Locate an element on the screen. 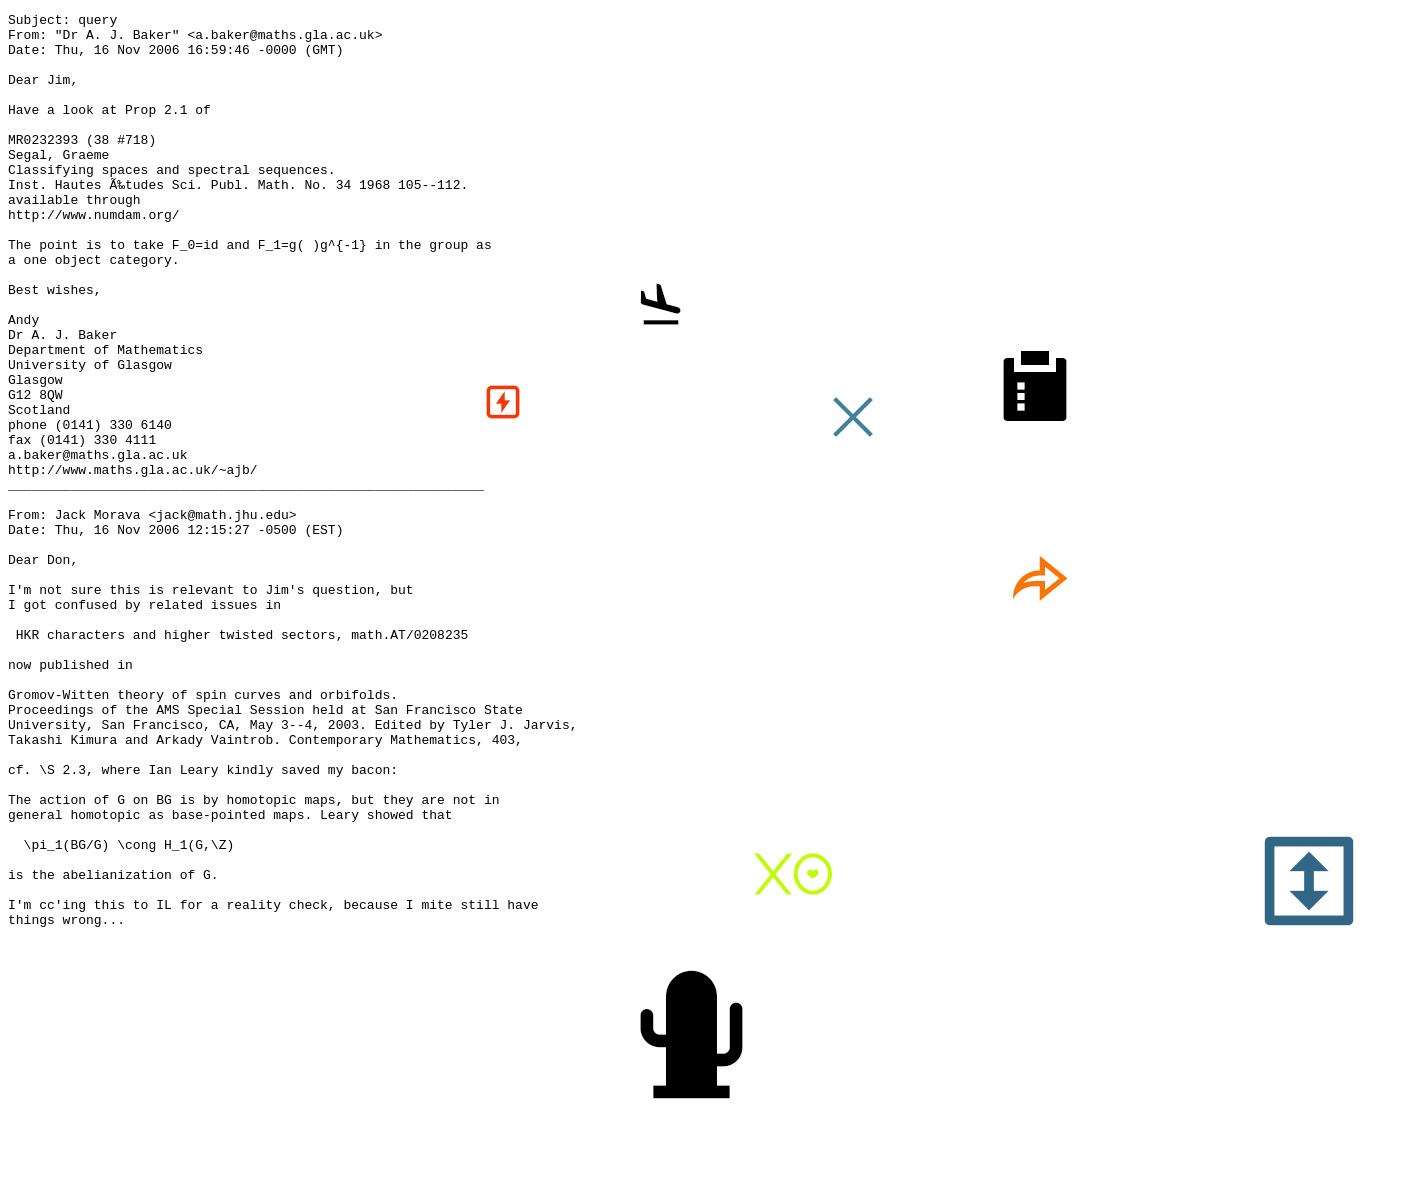 The width and height of the screenshot is (1423, 1178). share content with others is located at coordinates (1037, 581).